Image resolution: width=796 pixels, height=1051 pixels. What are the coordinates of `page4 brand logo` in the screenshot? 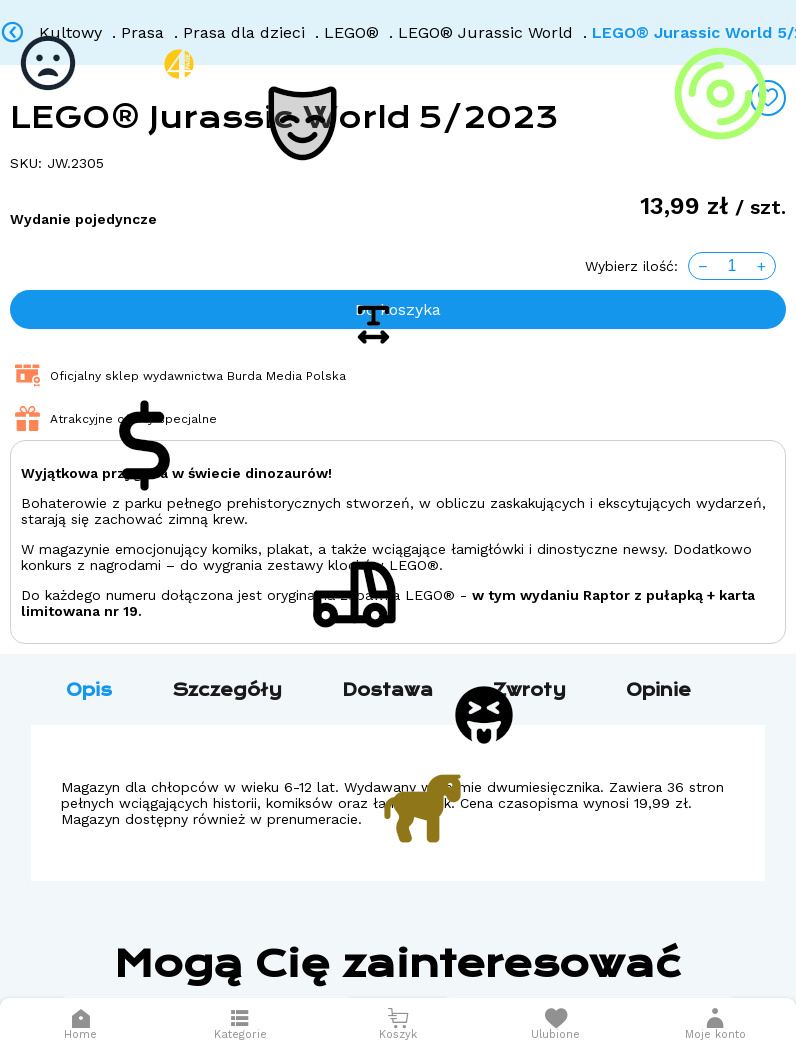 It's located at (179, 64).